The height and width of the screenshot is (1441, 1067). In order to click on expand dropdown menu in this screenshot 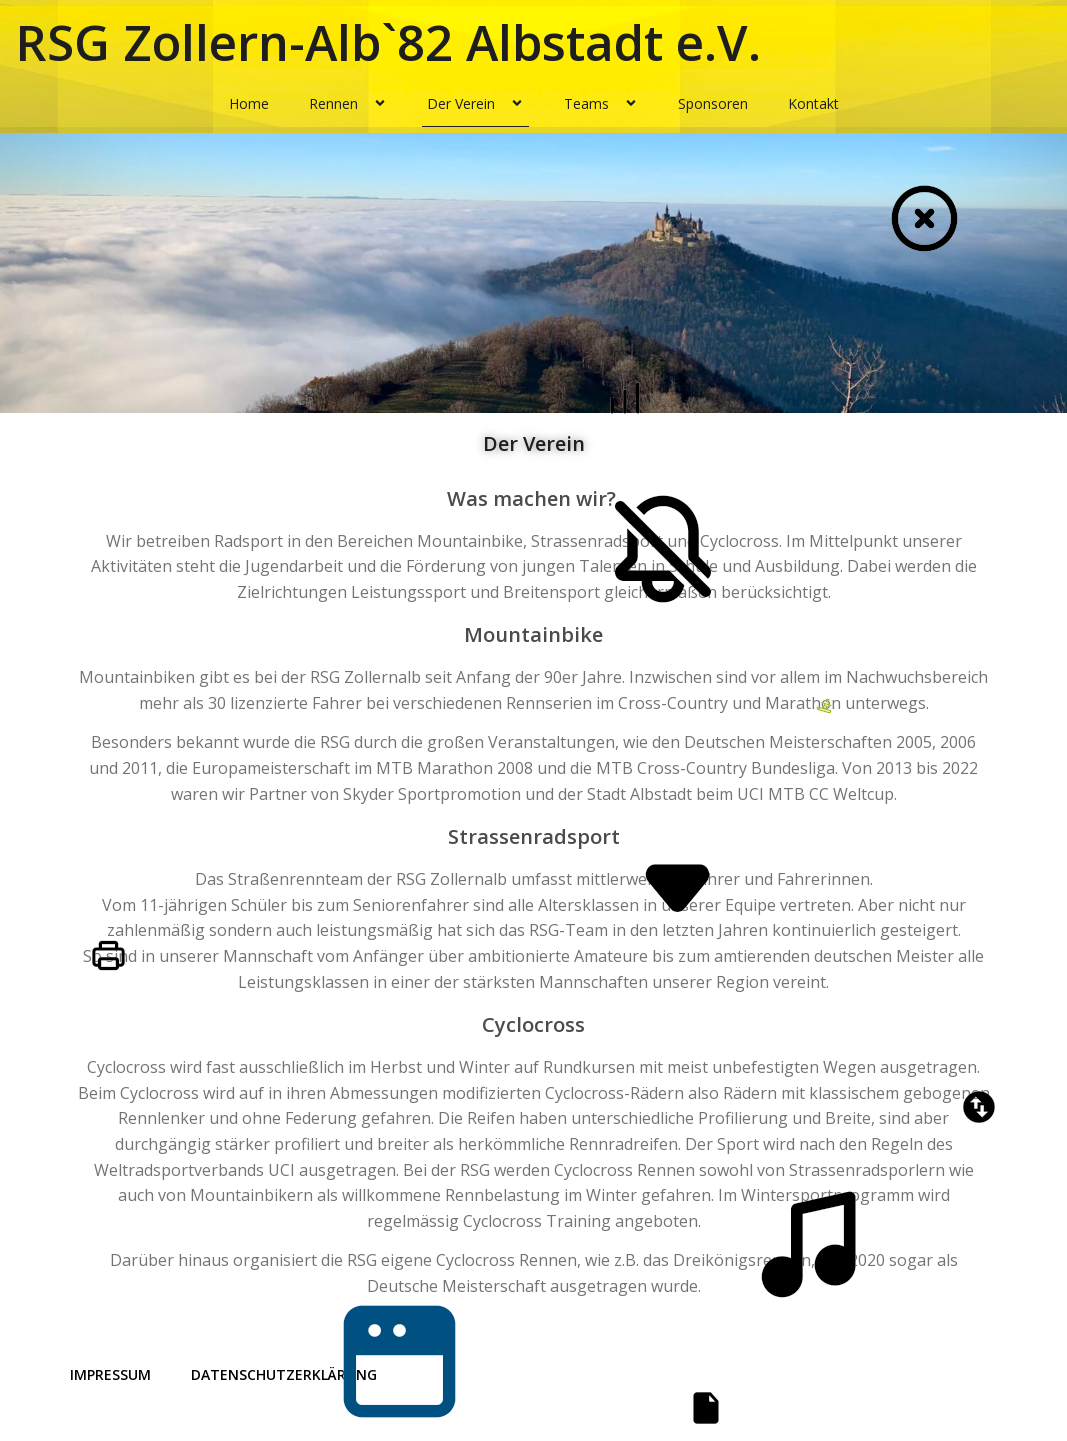, I will do `click(677, 885)`.